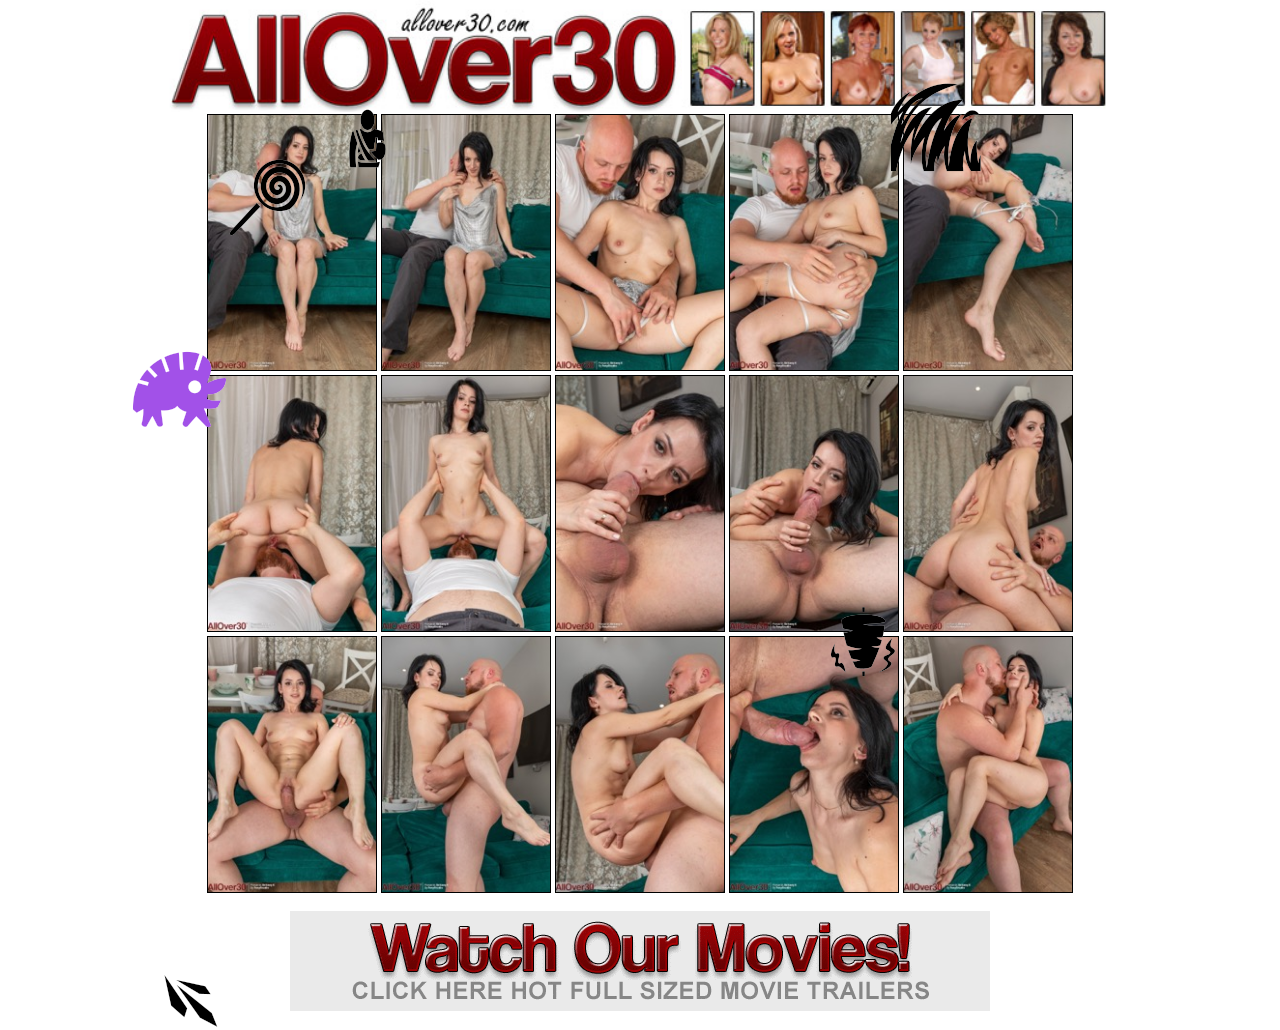 This screenshot has width=1280, height=1030. I want to click on indicates an injury or medical condition, so click(367, 138).